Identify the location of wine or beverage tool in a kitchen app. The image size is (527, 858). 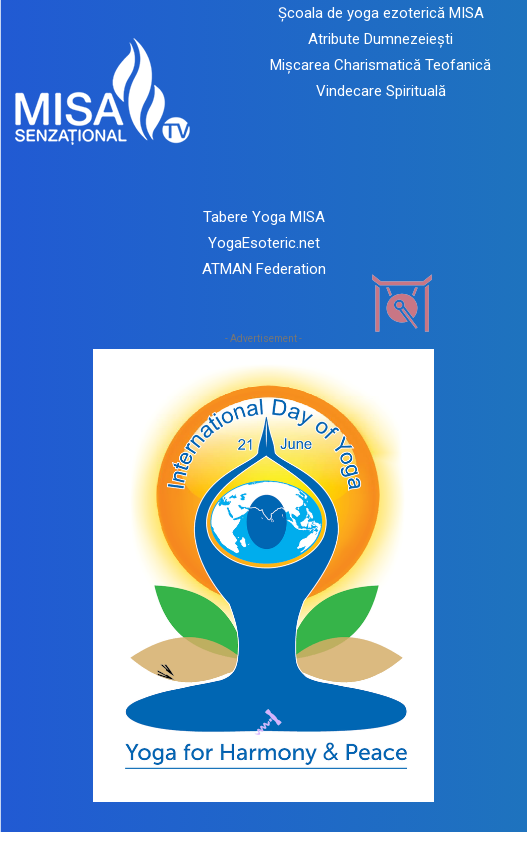
(268, 722).